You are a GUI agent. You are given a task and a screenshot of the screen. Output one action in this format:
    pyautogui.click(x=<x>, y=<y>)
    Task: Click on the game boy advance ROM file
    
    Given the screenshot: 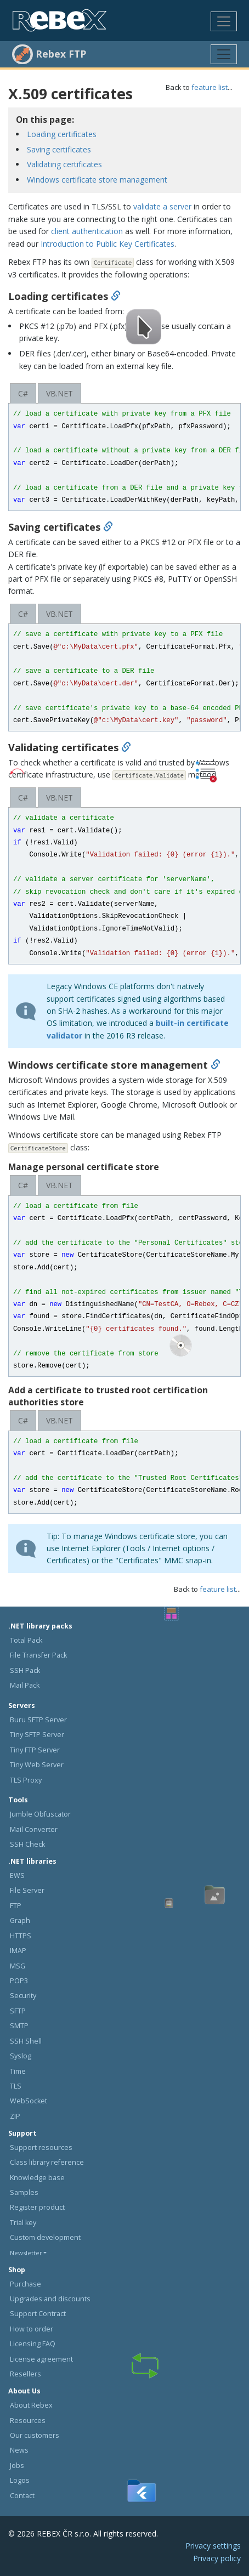 What is the action you would take?
    pyautogui.click(x=169, y=1903)
    